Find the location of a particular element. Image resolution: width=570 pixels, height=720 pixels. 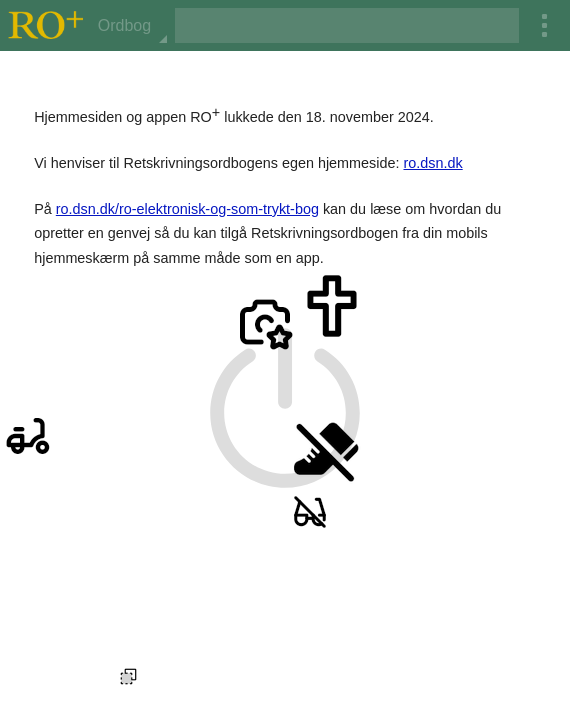

select moped or scooter delivery is located at coordinates (29, 436).